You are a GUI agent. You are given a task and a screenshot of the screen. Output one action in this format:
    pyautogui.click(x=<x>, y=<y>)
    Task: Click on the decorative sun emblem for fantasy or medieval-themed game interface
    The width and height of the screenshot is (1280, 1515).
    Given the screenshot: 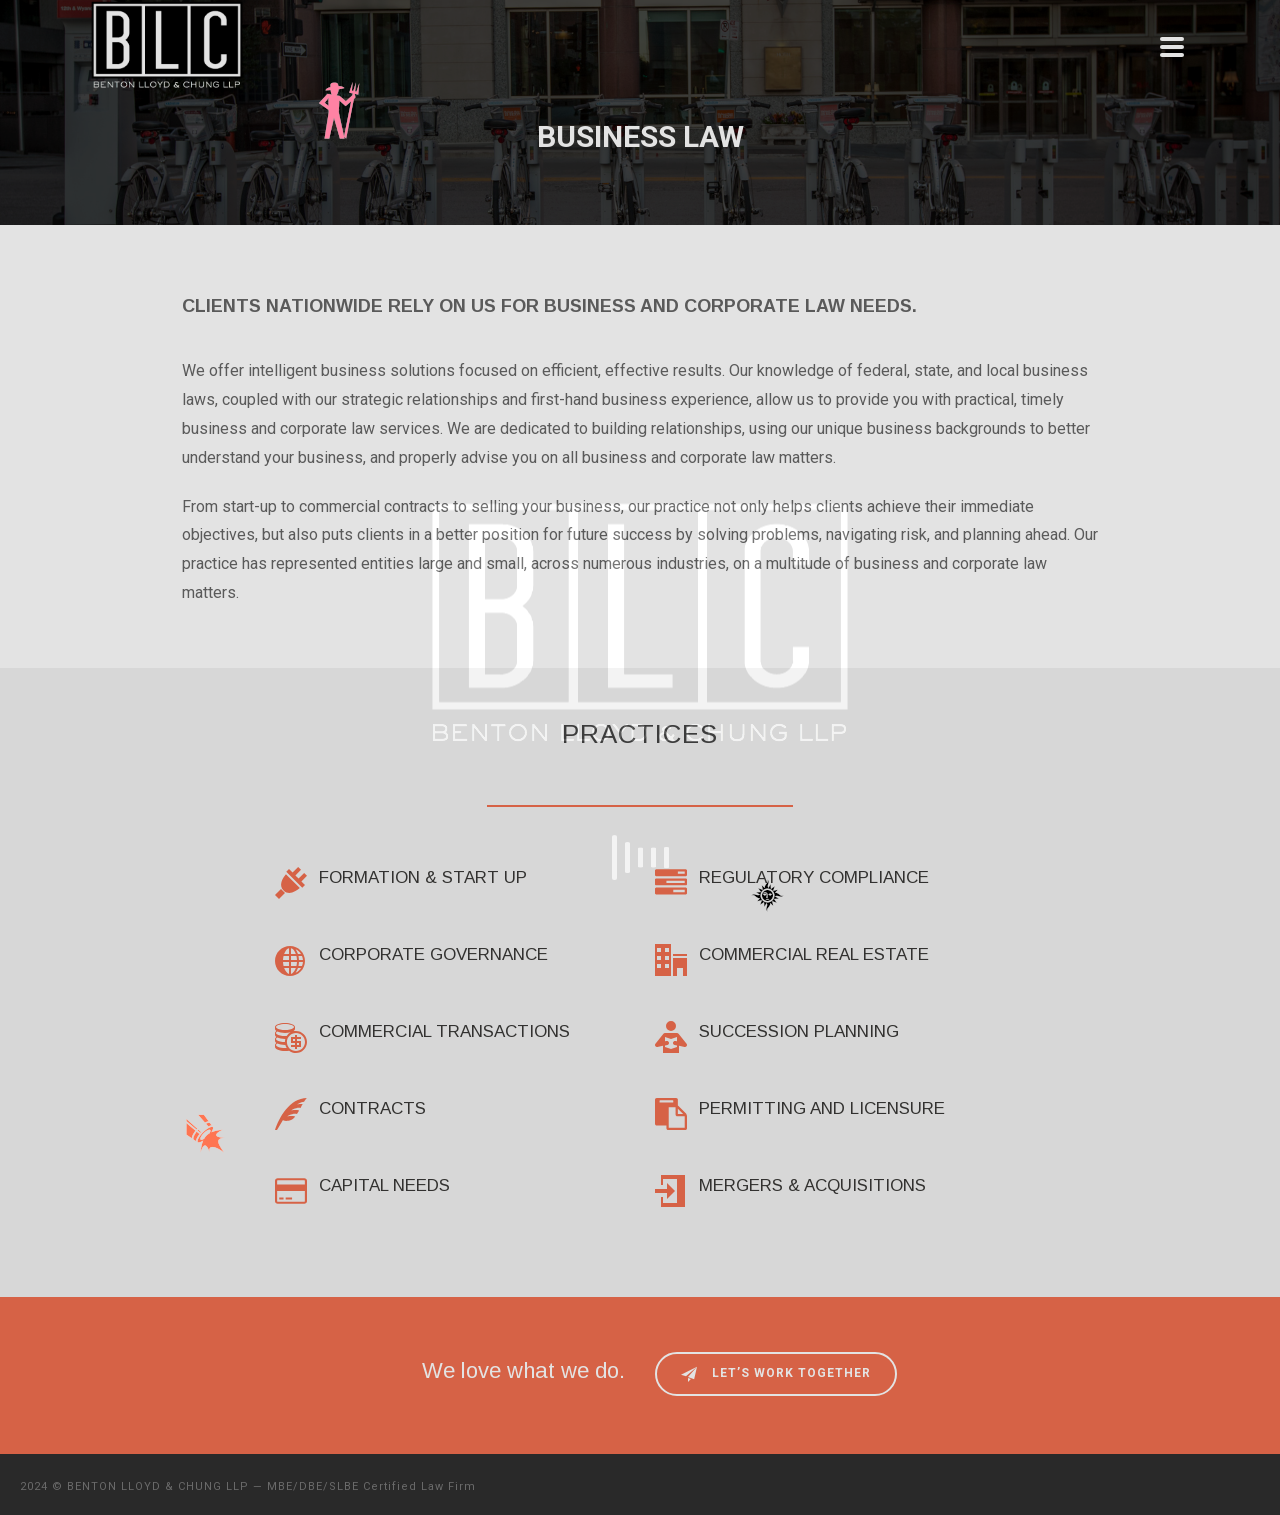 What is the action you would take?
    pyautogui.click(x=767, y=895)
    